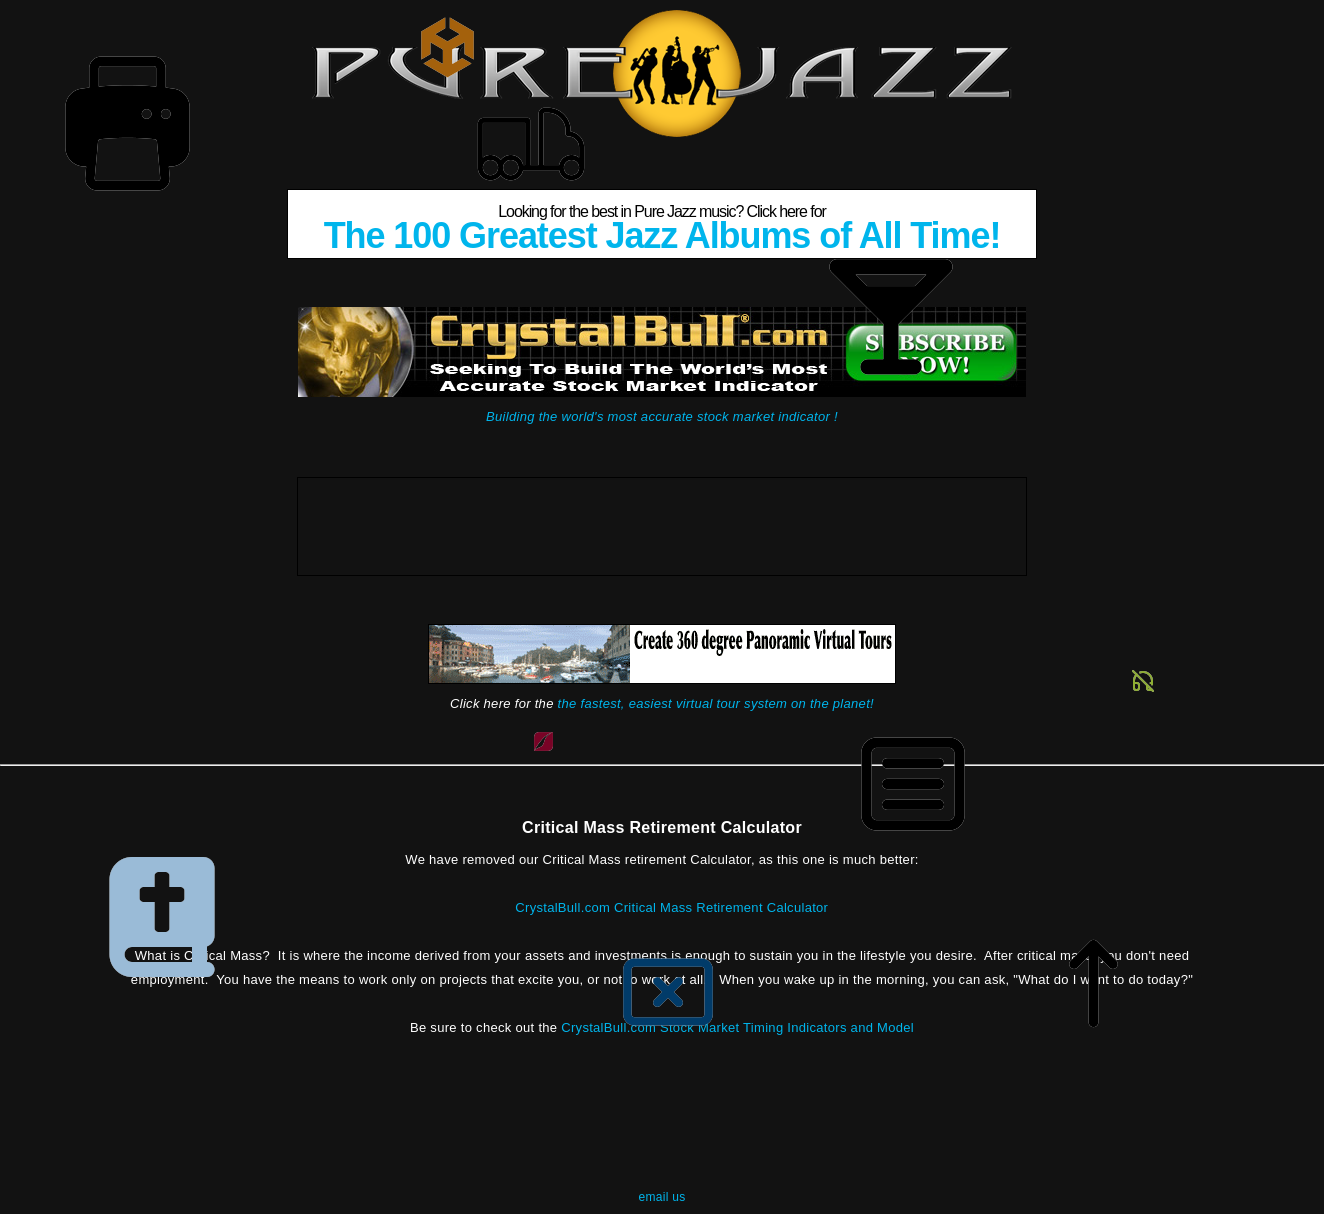 Image resolution: width=1324 pixels, height=1214 pixels. What do you see at coordinates (162, 917) in the screenshot?
I see `access religious texts or scripture` at bounding box center [162, 917].